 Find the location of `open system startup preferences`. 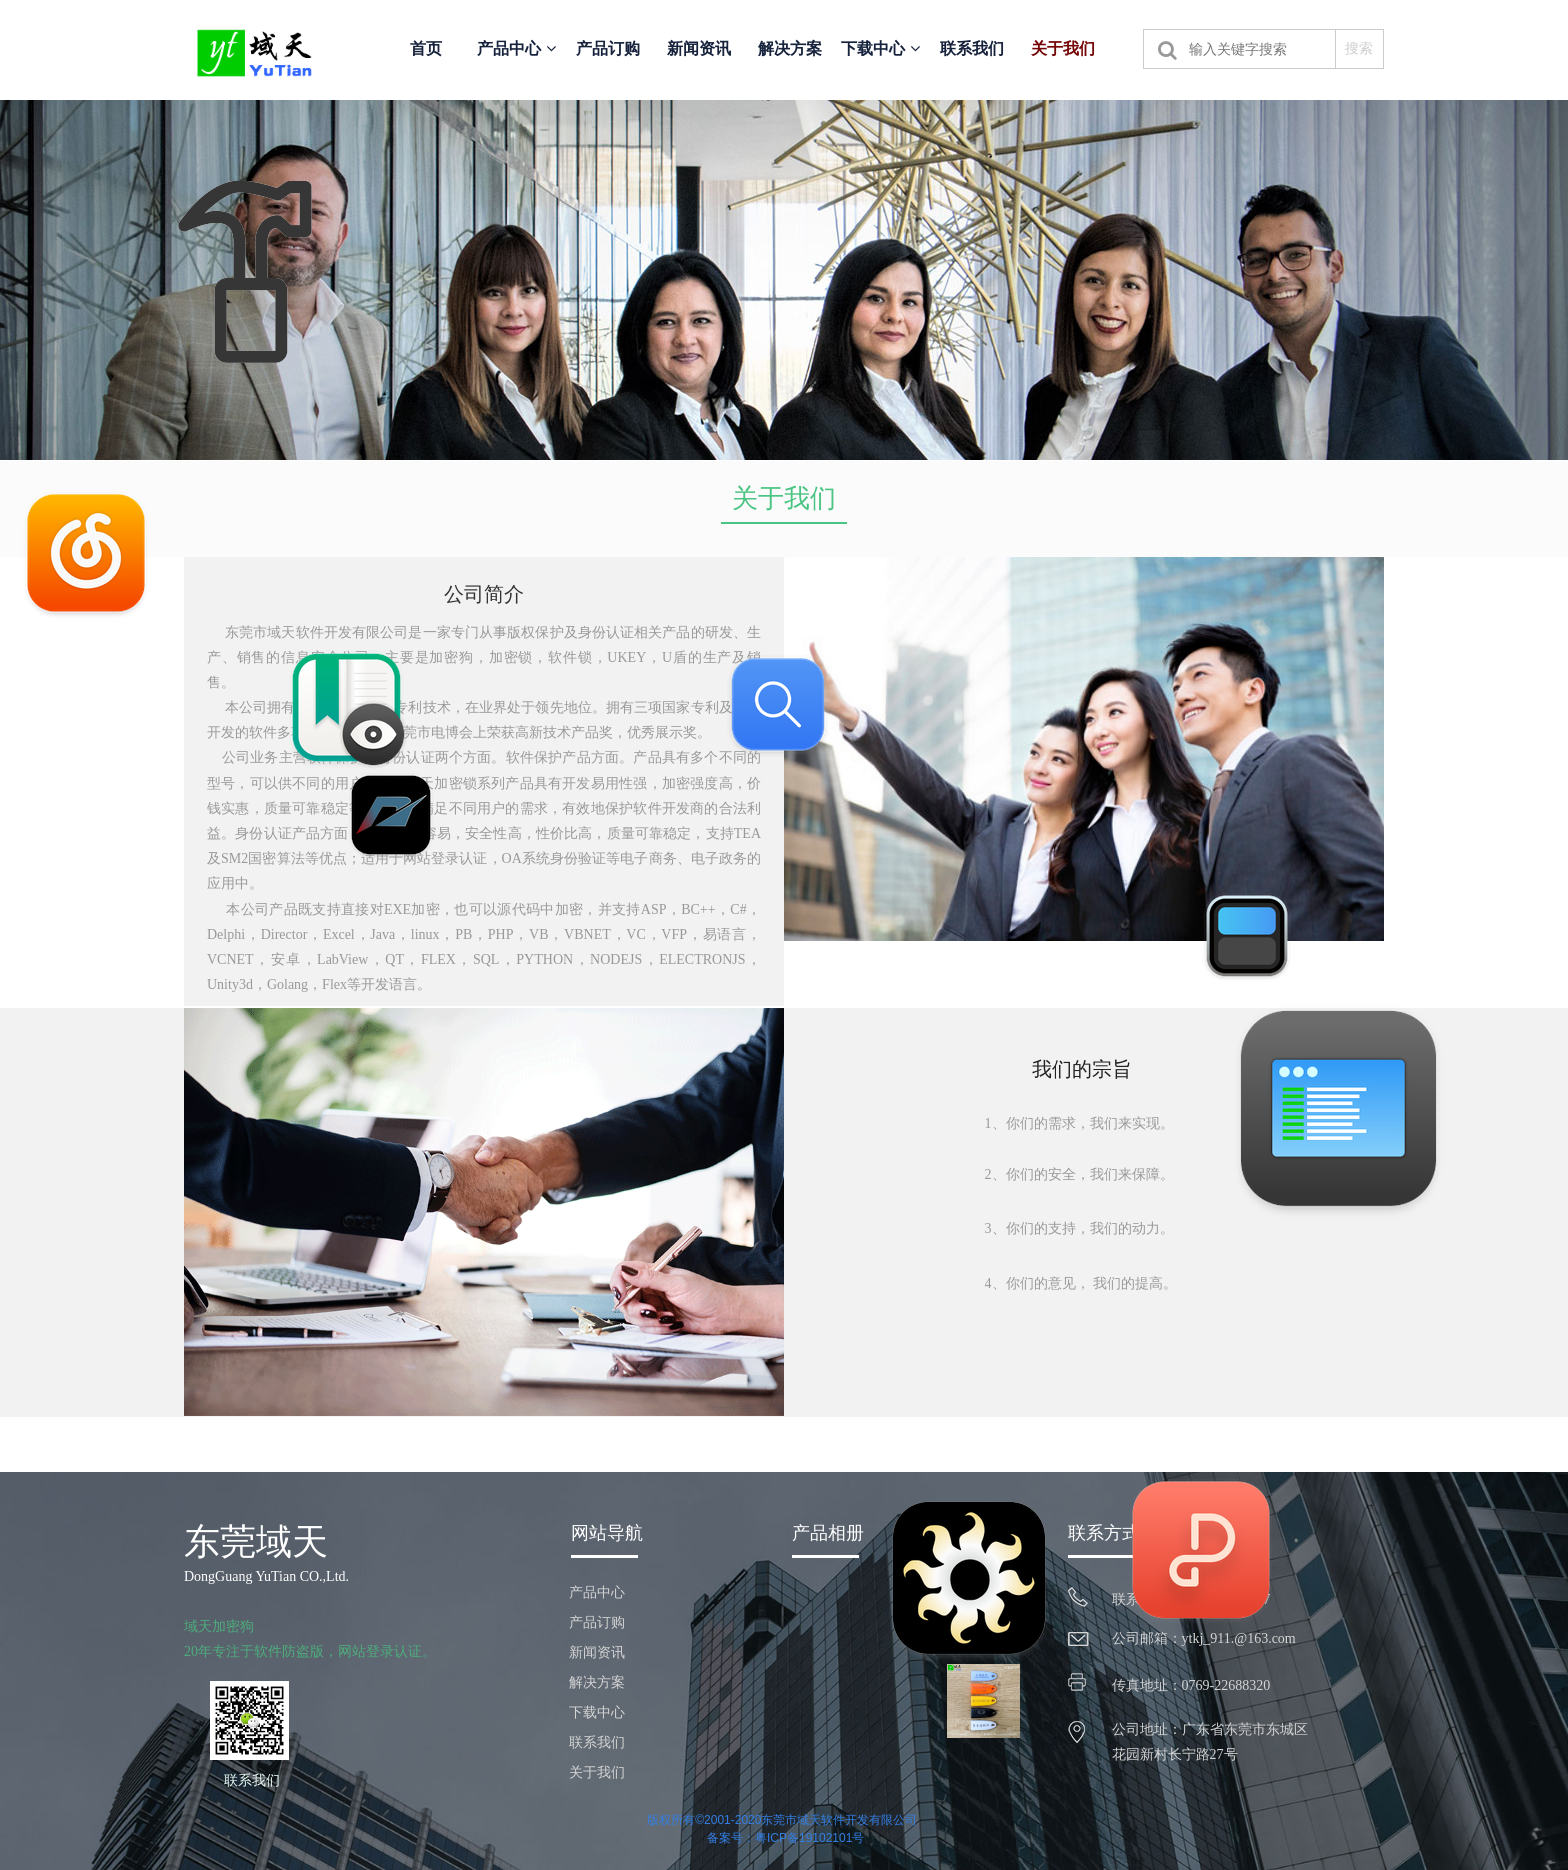

open system startup preferences is located at coordinates (1338, 1108).